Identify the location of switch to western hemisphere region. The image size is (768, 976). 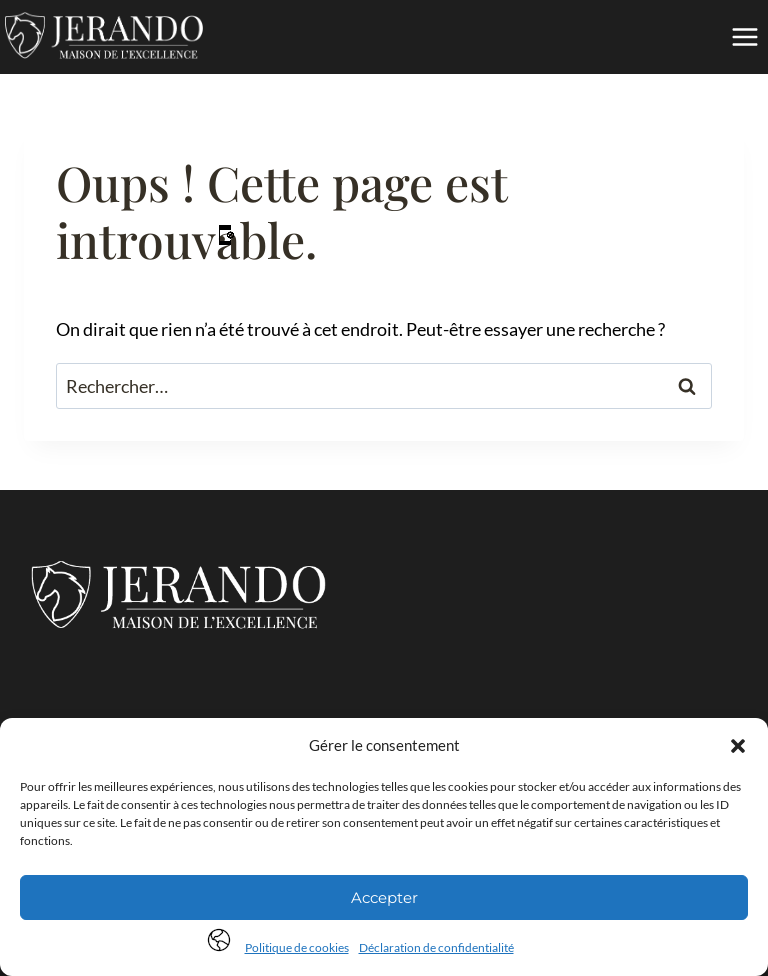
(219, 940).